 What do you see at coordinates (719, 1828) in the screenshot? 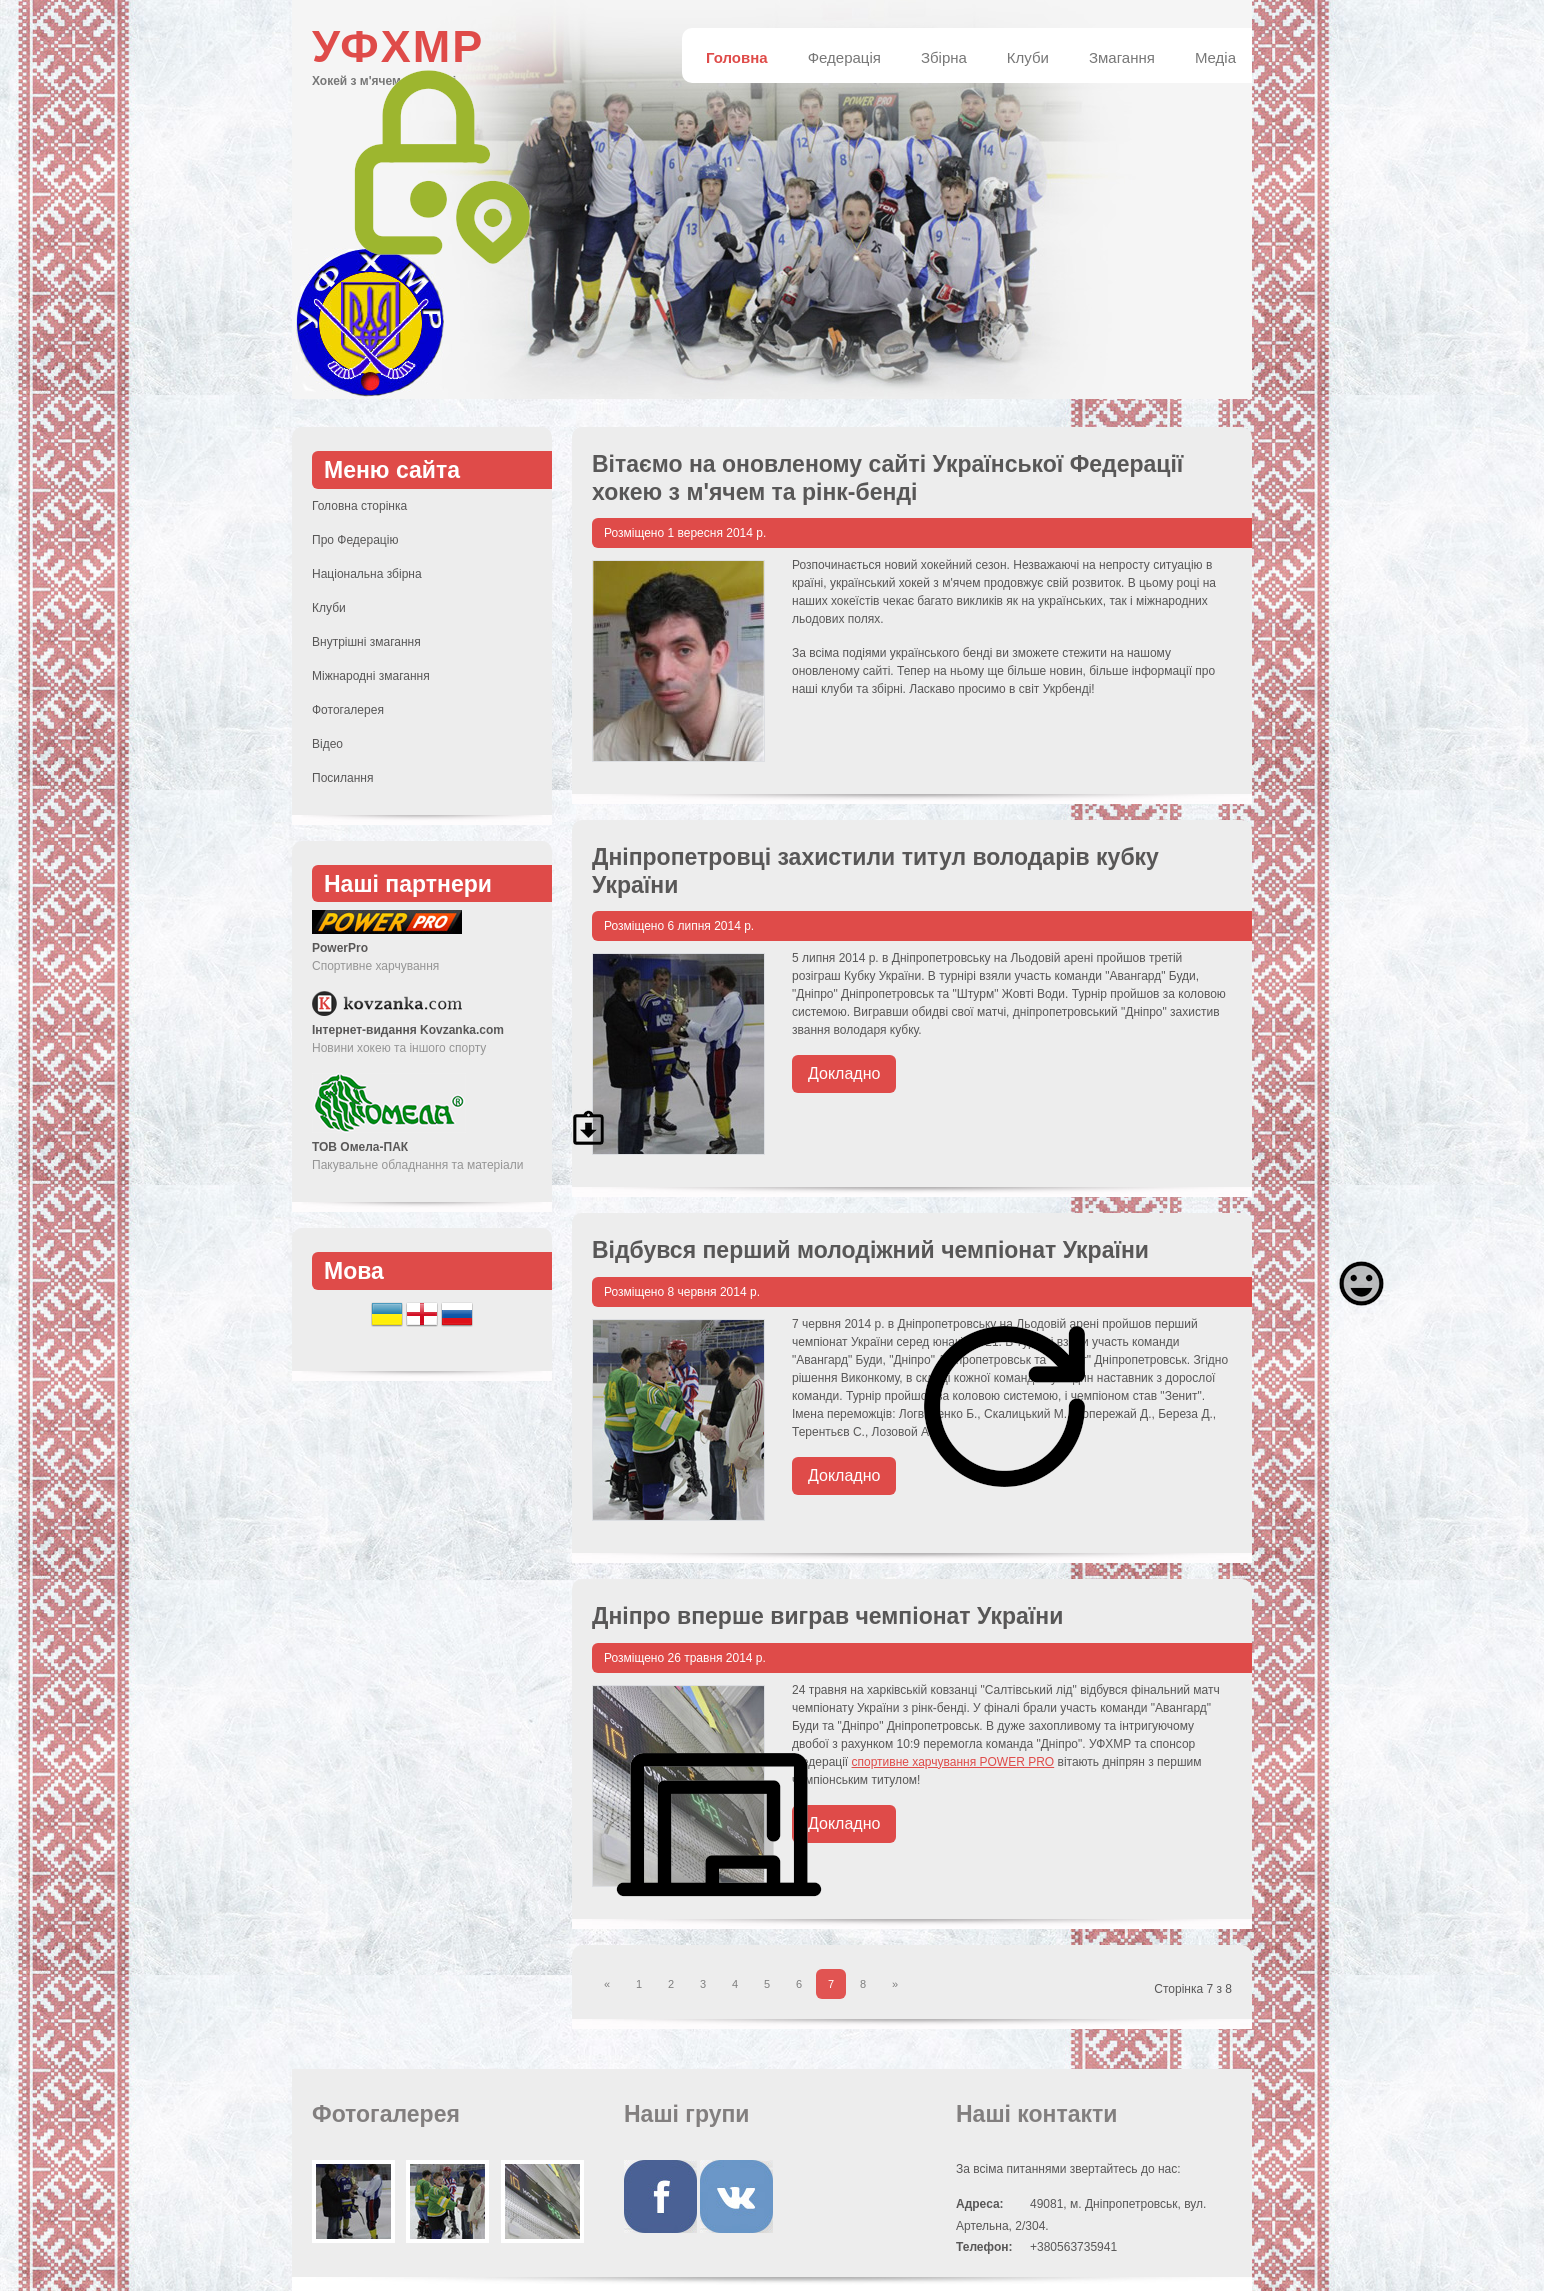
I see `open presentation or teaching mode` at bounding box center [719, 1828].